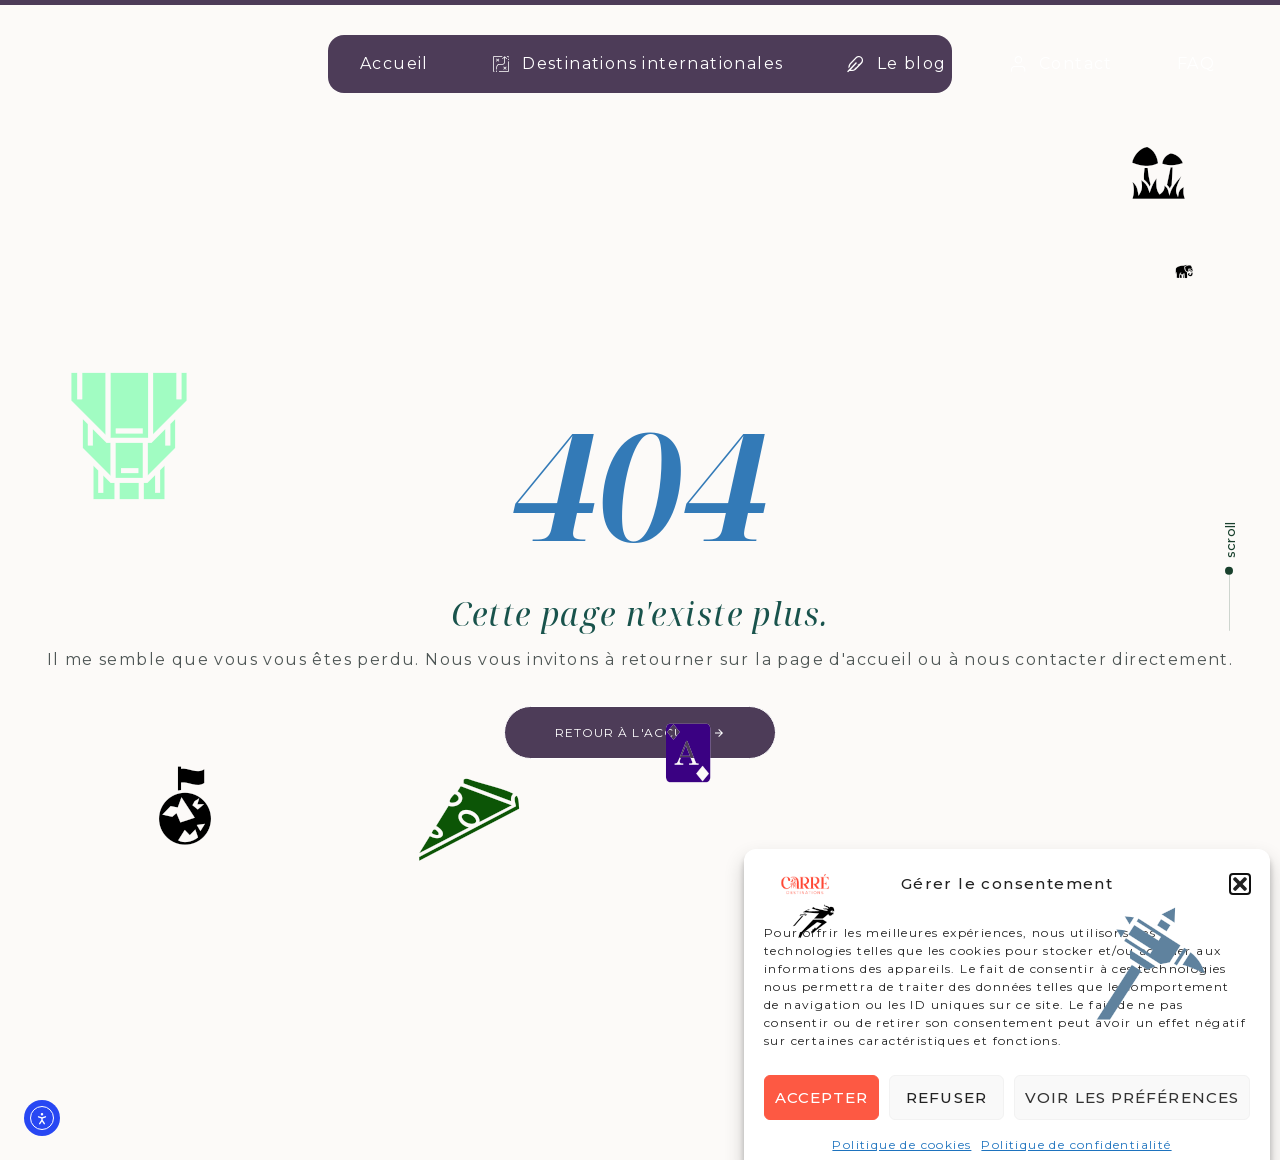 The image size is (1280, 1160). I want to click on indicates a speed or agility-based game mode, so click(813, 921).